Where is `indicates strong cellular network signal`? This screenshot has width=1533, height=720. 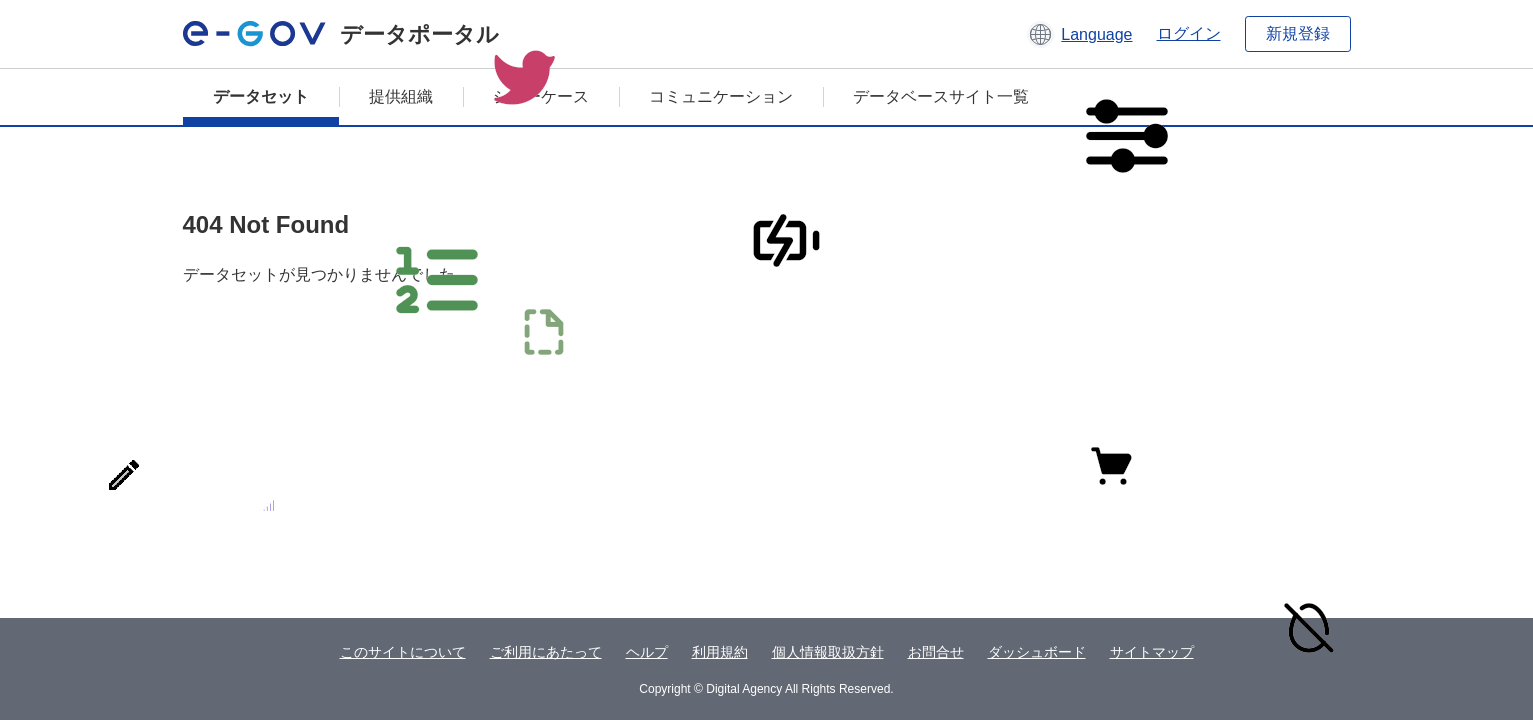 indicates strong cellular network signal is located at coordinates (271, 505).